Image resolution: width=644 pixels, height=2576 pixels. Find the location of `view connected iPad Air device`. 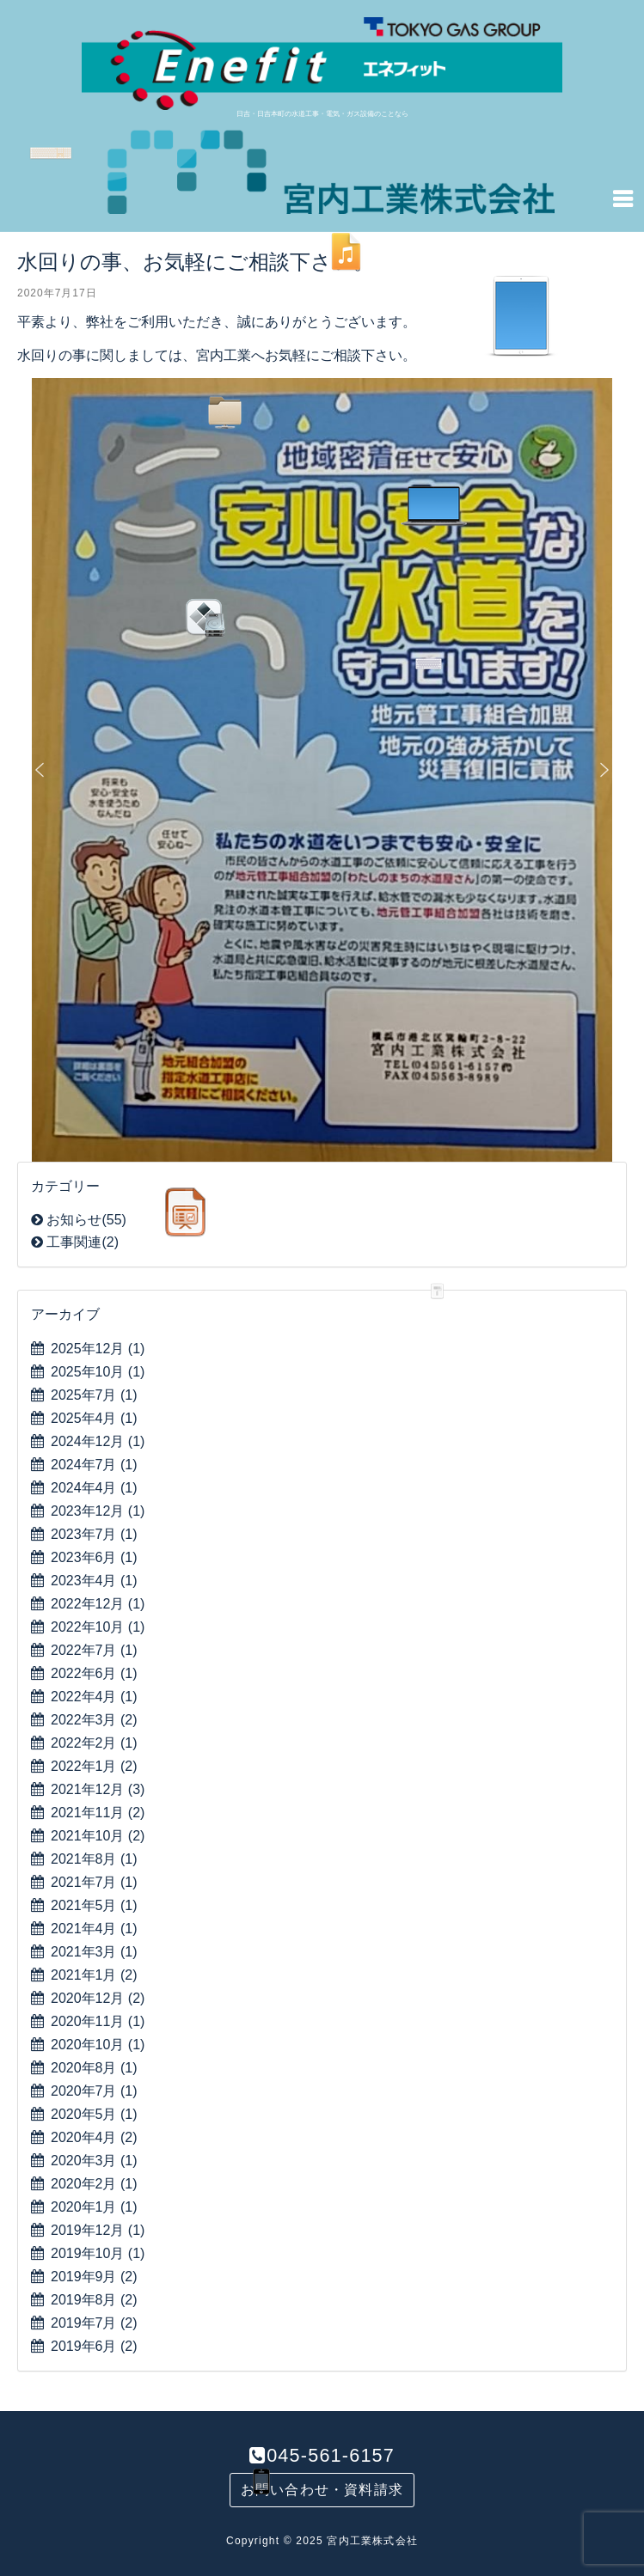

view connected iPad Air device is located at coordinates (521, 316).